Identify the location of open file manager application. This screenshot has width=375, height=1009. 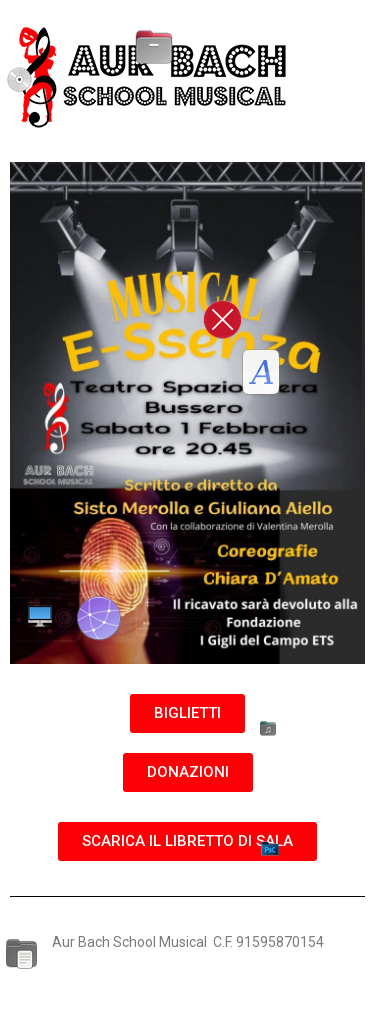
(154, 47).